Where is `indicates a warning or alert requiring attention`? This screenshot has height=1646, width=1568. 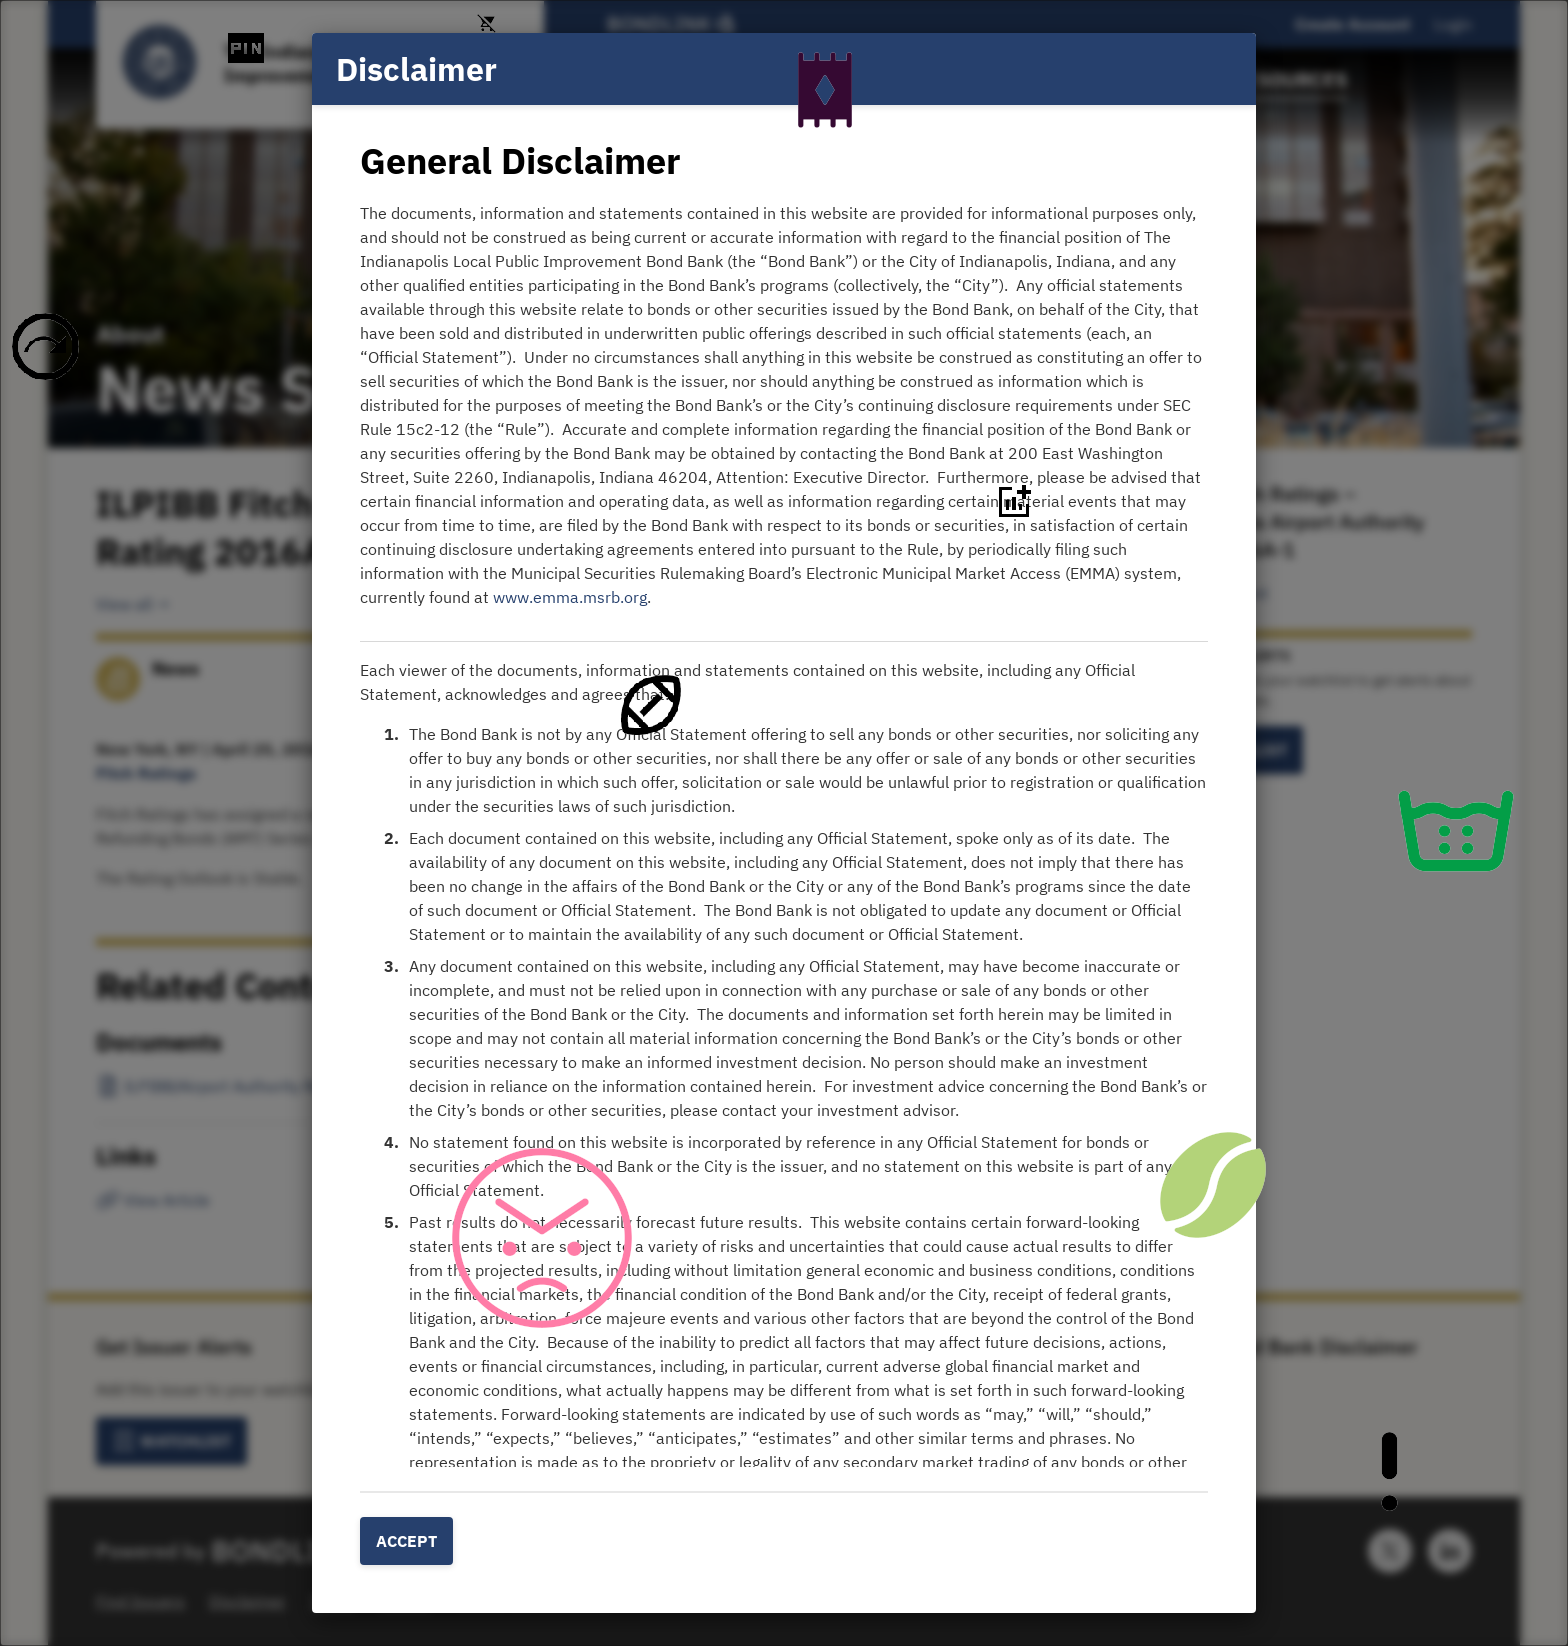 indicates a warning or alert requiring attention is located at coordinates (1389, 1471).